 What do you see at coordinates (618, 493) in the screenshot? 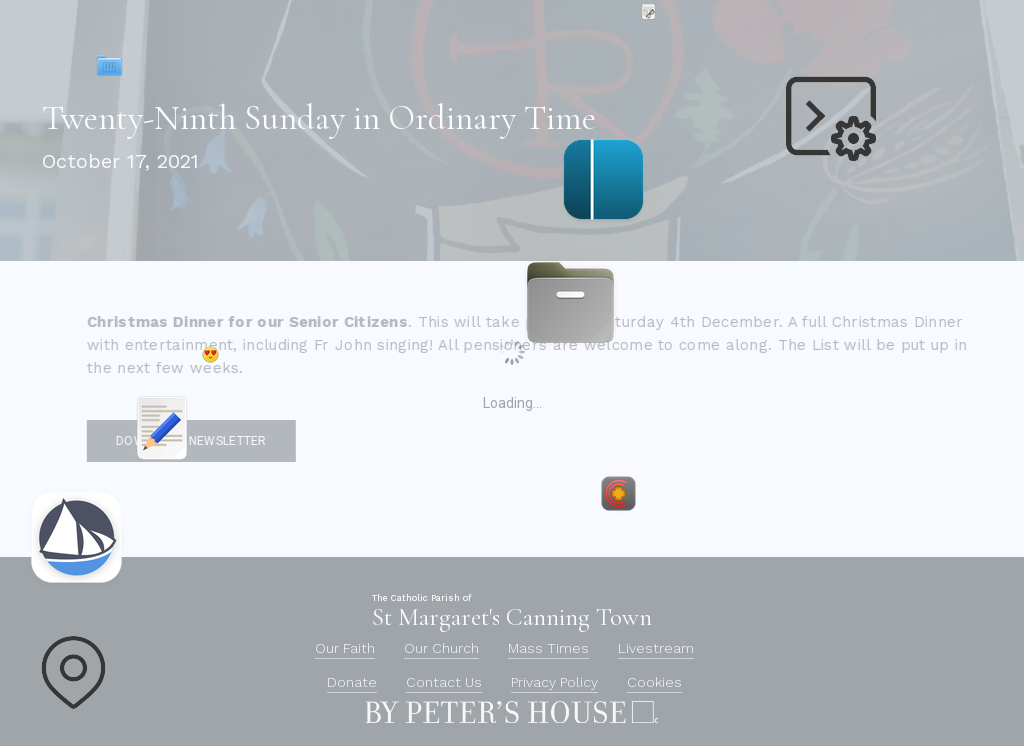
I see `launch OpenRA Command & Conquer game` at bounding box center [618, 493].